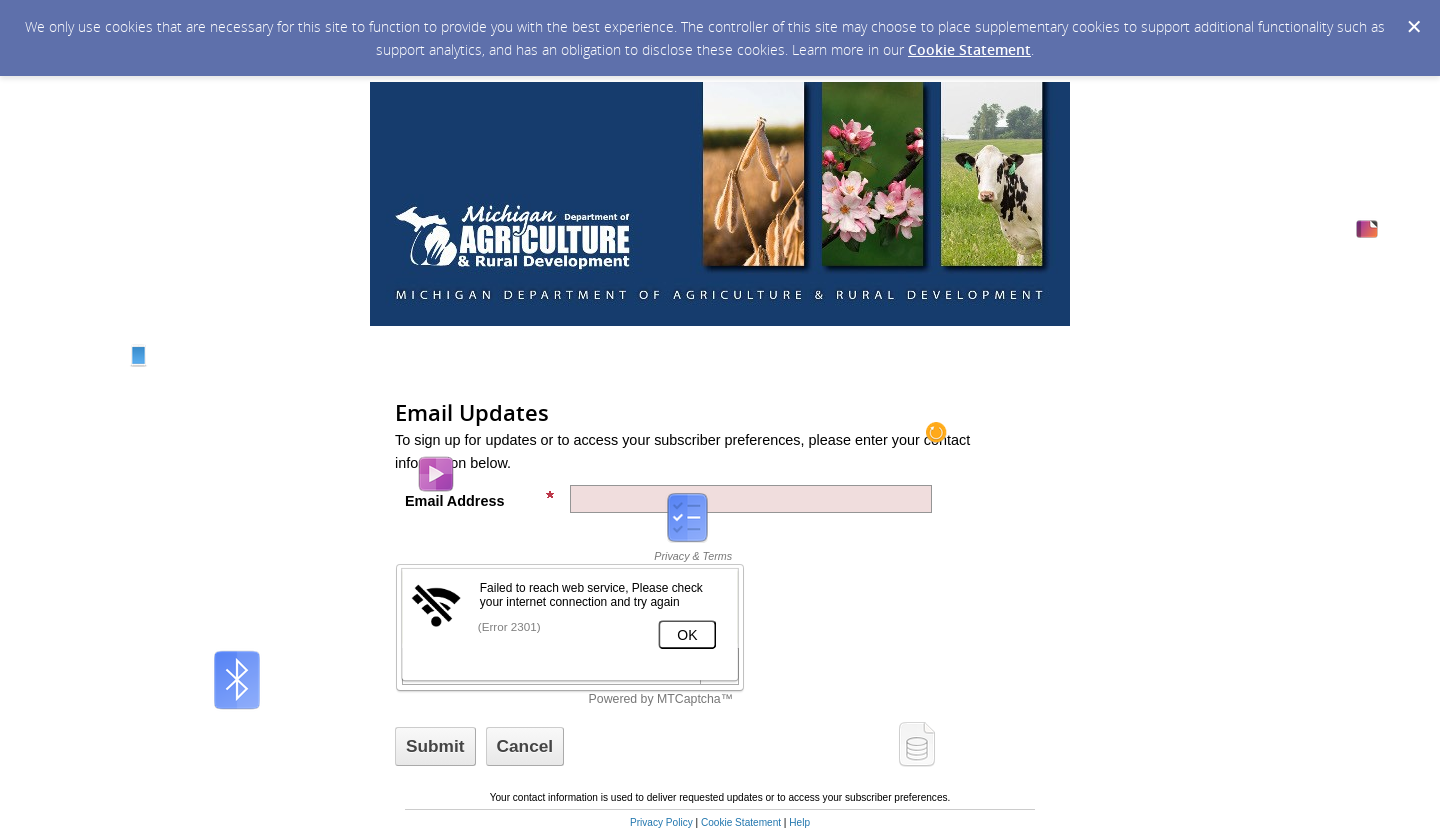 The width and height of the screenshot is (1440, 840). Describe the element at coordinates (436, 474) in the screenshot. I see `access media codec settings` at that location.